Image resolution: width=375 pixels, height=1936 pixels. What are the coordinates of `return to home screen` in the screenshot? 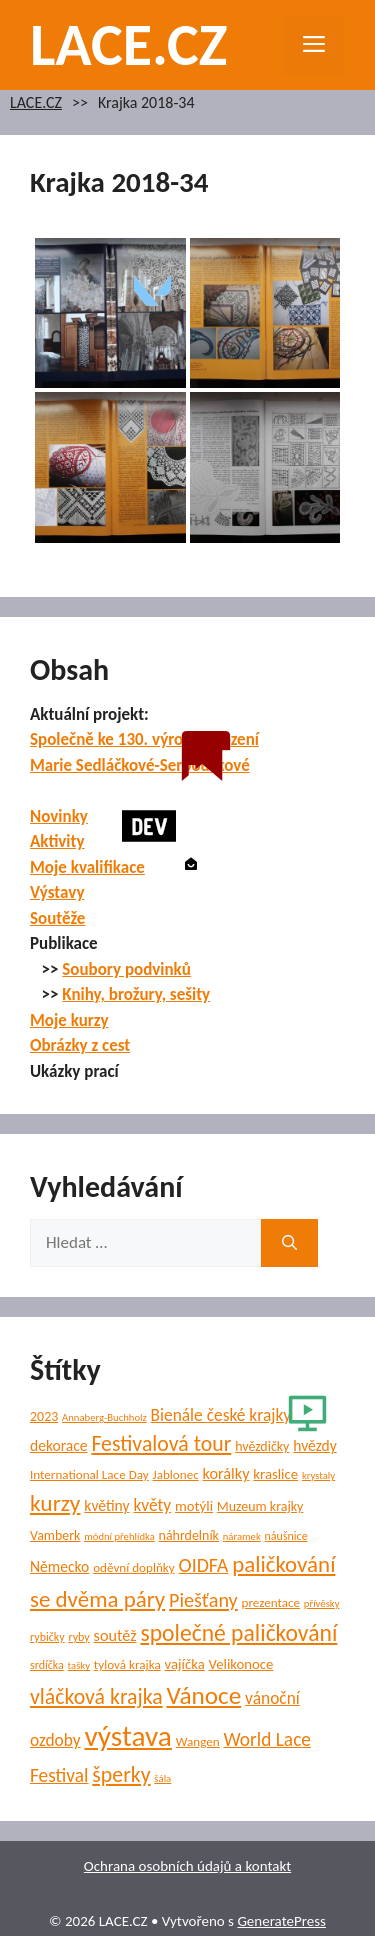 It's located at (191, 864).